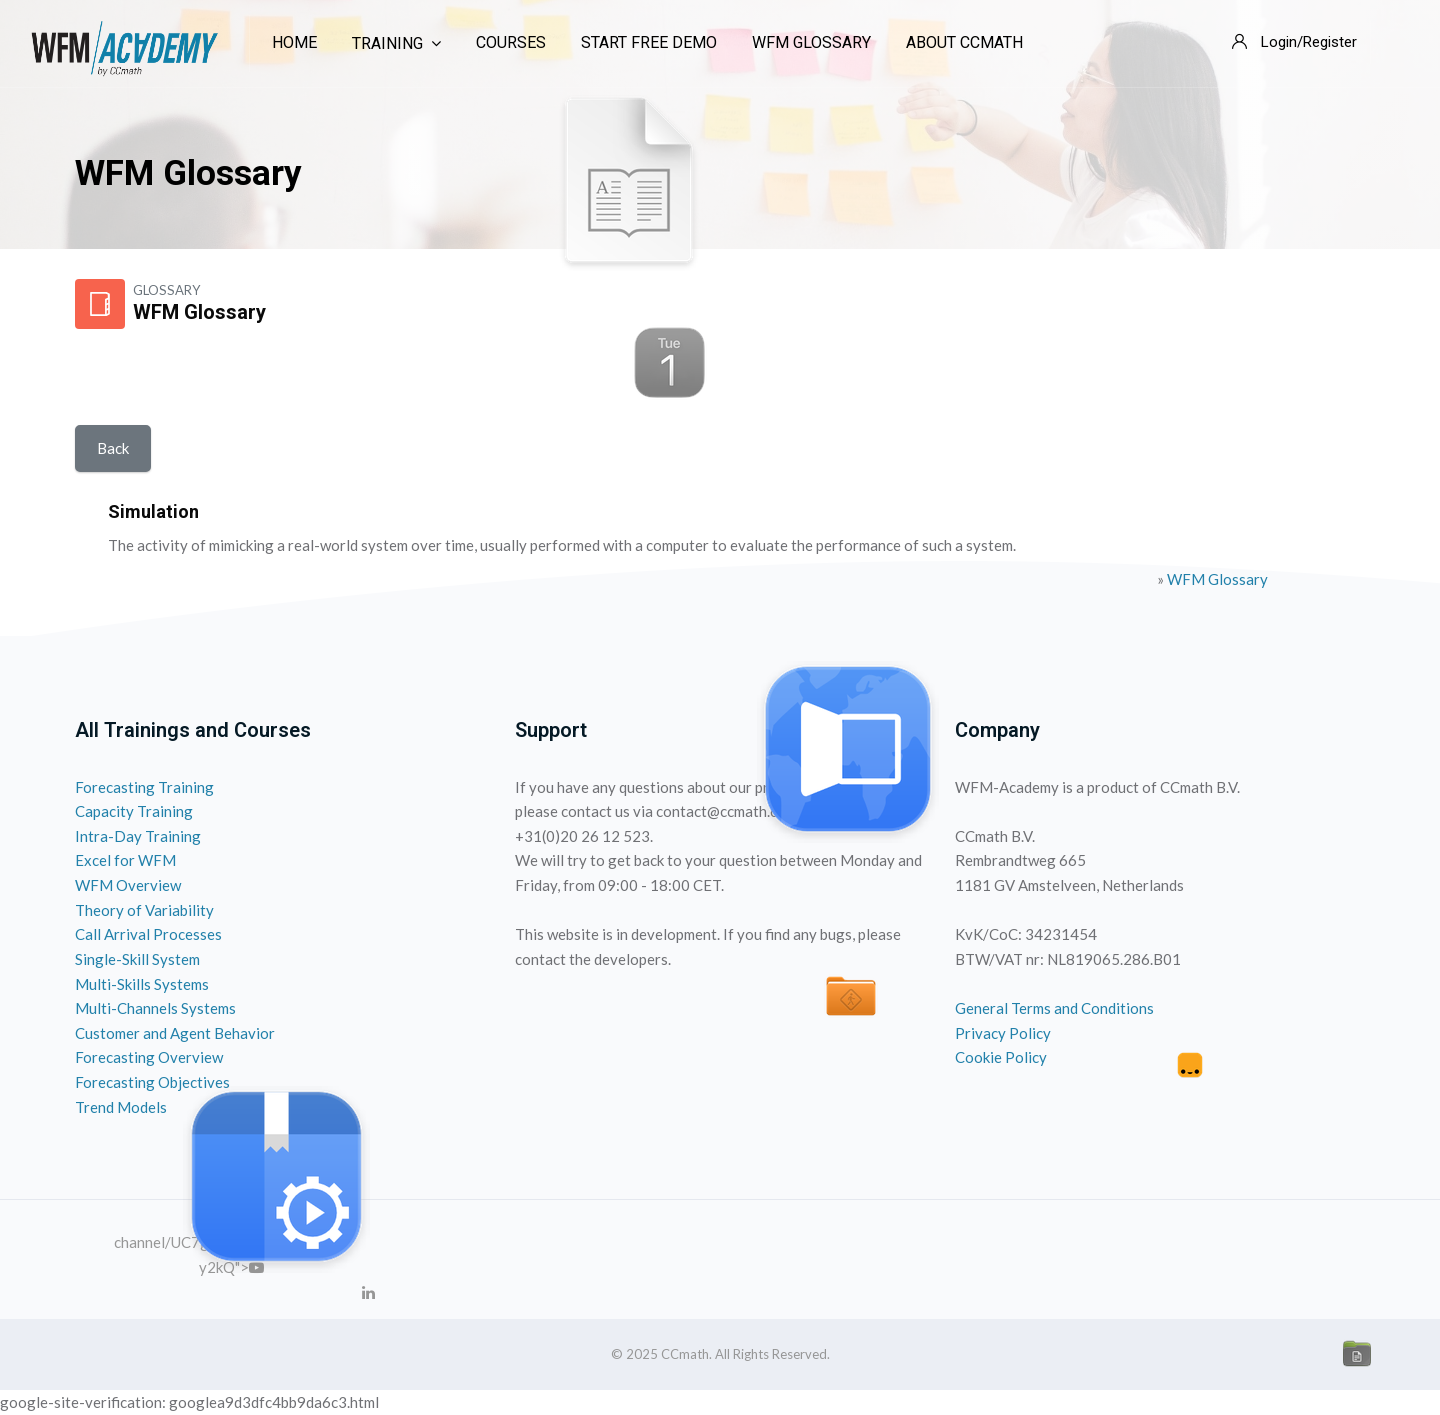 The width and height of the screenshot is (1440, 1415). Describe the element at coordinates (1357, 1353) in the screenshot. I see `access your documents folder` at that location.